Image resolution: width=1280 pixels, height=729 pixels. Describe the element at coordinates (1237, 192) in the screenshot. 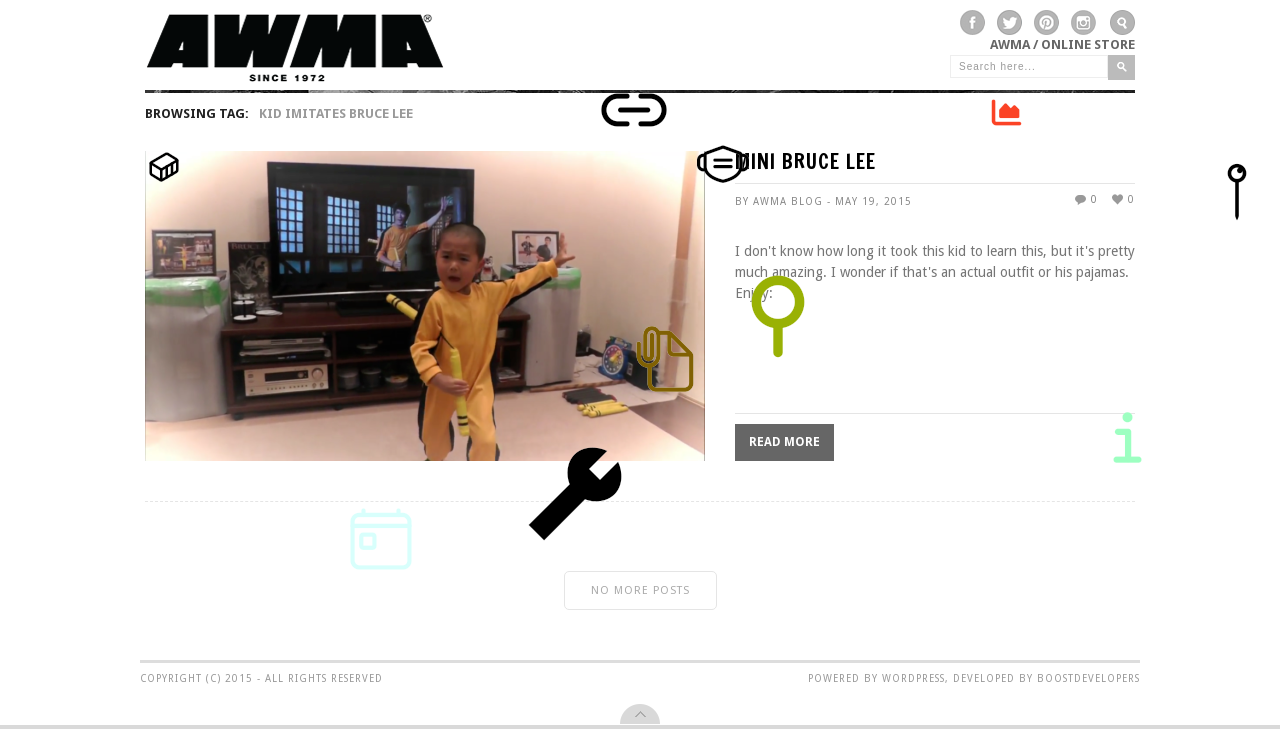

I see `pin a location on the map` at that location.